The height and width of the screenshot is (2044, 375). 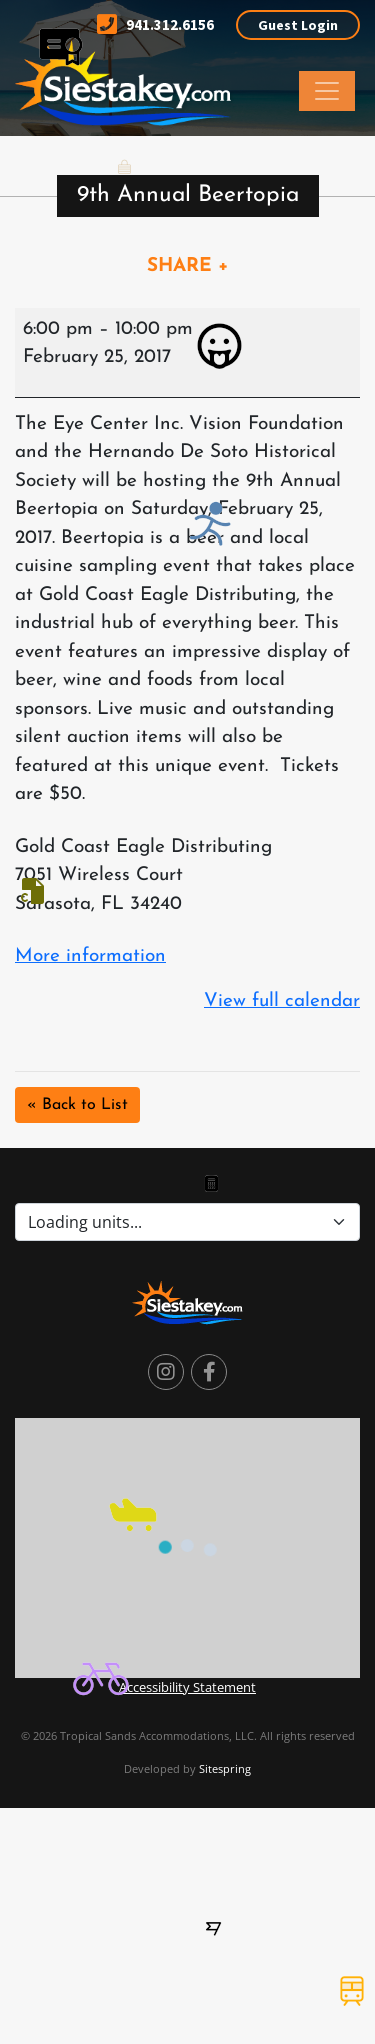 What do you see at coordinates (213, 1928) in the screenshot?
I see `flag or bookmark an item` at bounding box center [213, 1928].